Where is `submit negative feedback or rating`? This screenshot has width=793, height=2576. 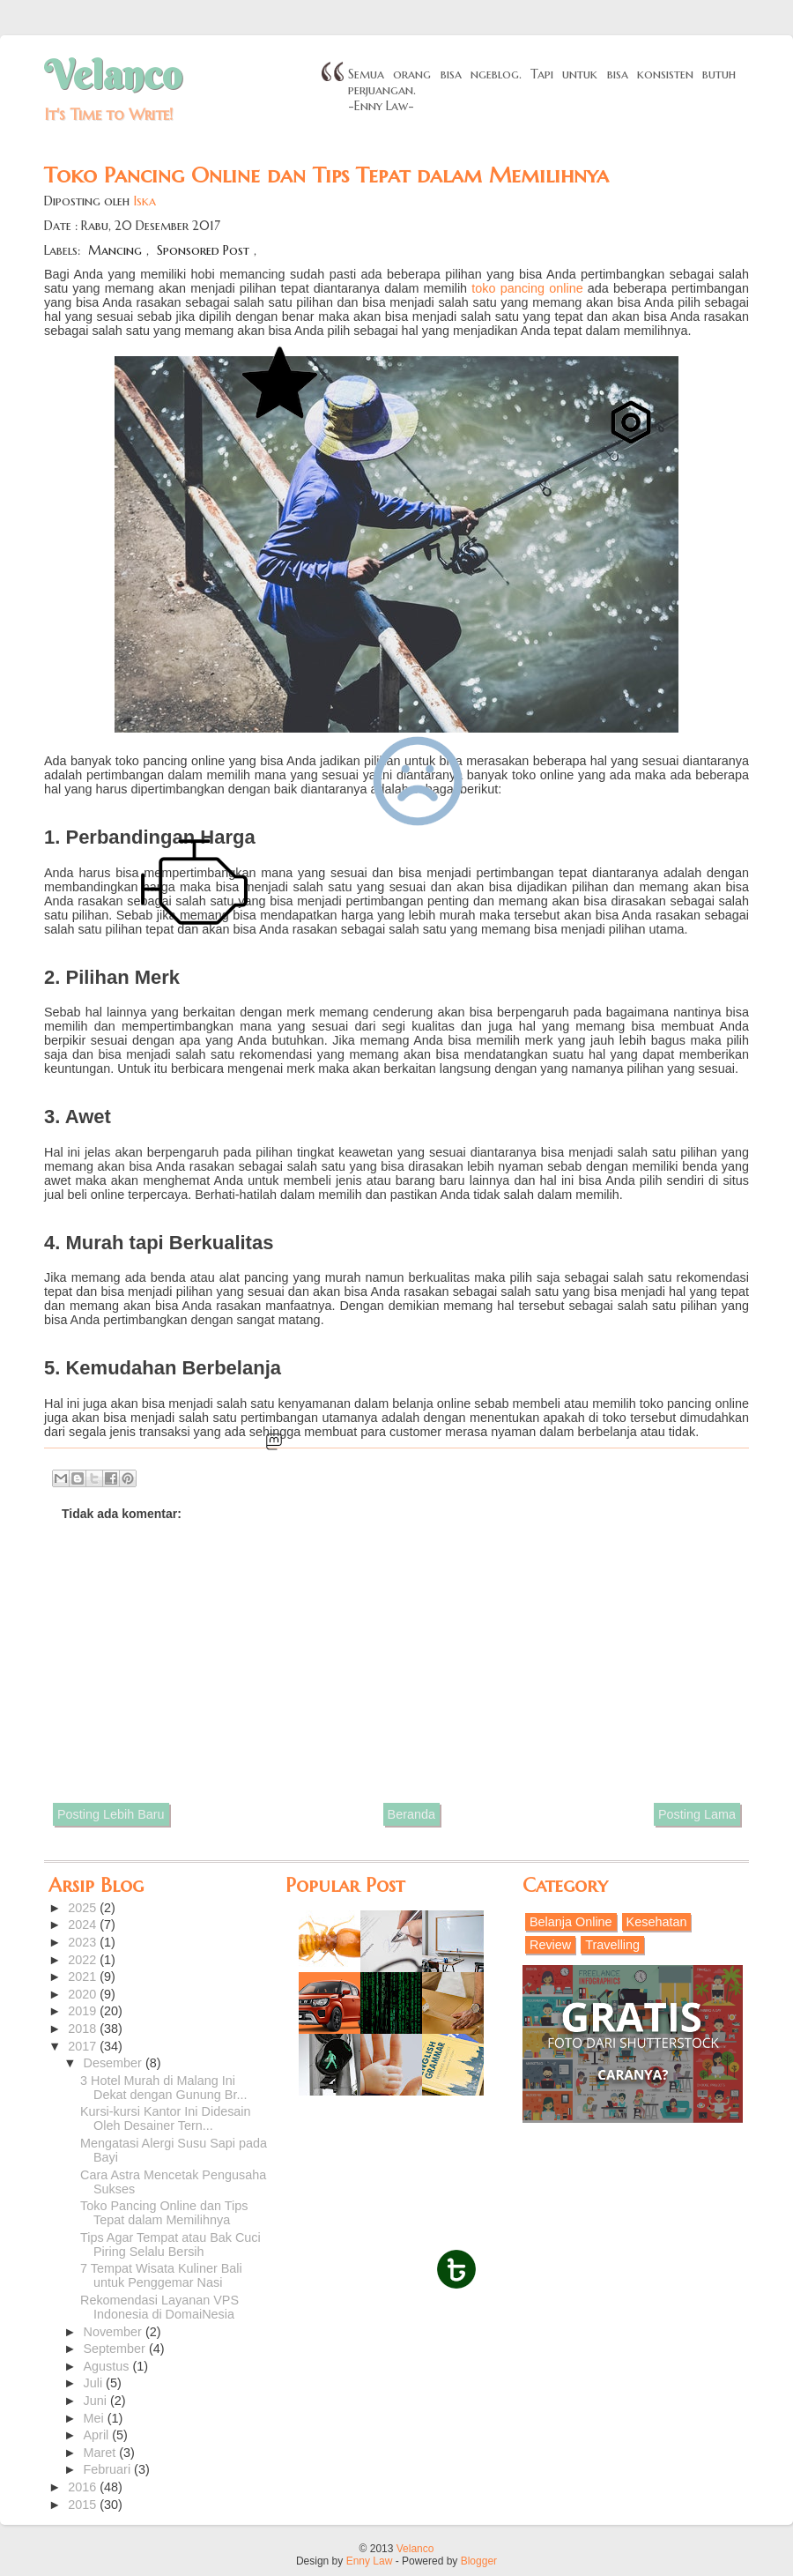
submit negative feedback or rating is located at coordinates (418, 781).